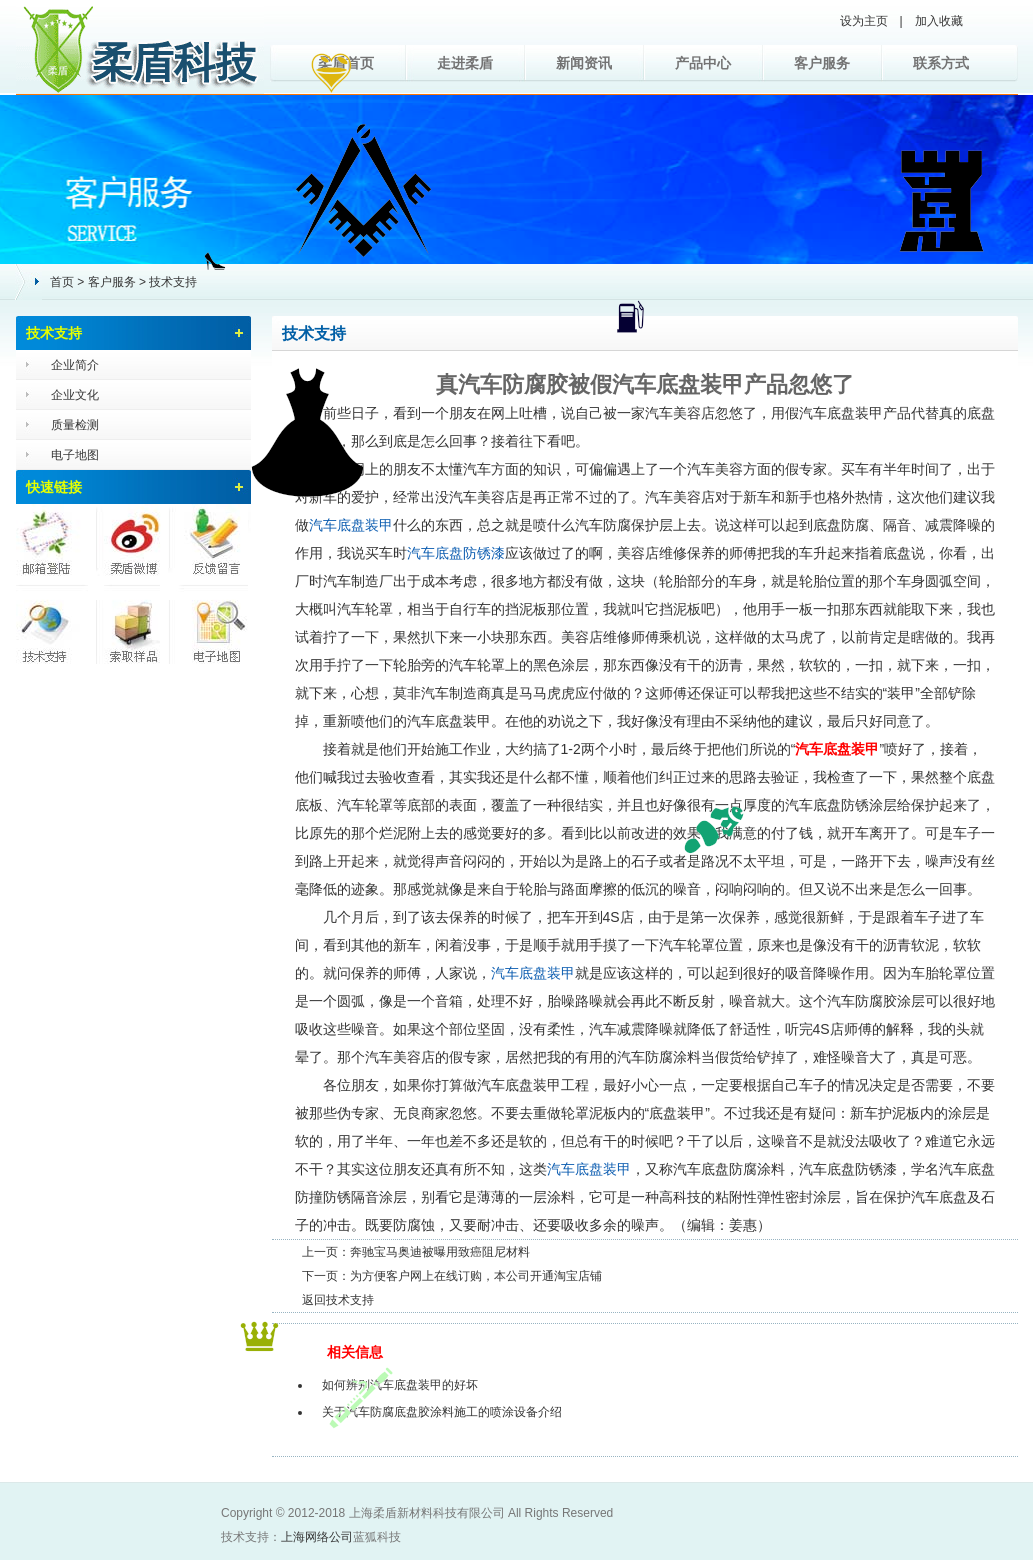 This screenshot has width=1033, height=1561. What do you see at coordinates (361, 1398) in the screenshot?
I see `select bassoon instrument` at bounding box center [361, 1398].